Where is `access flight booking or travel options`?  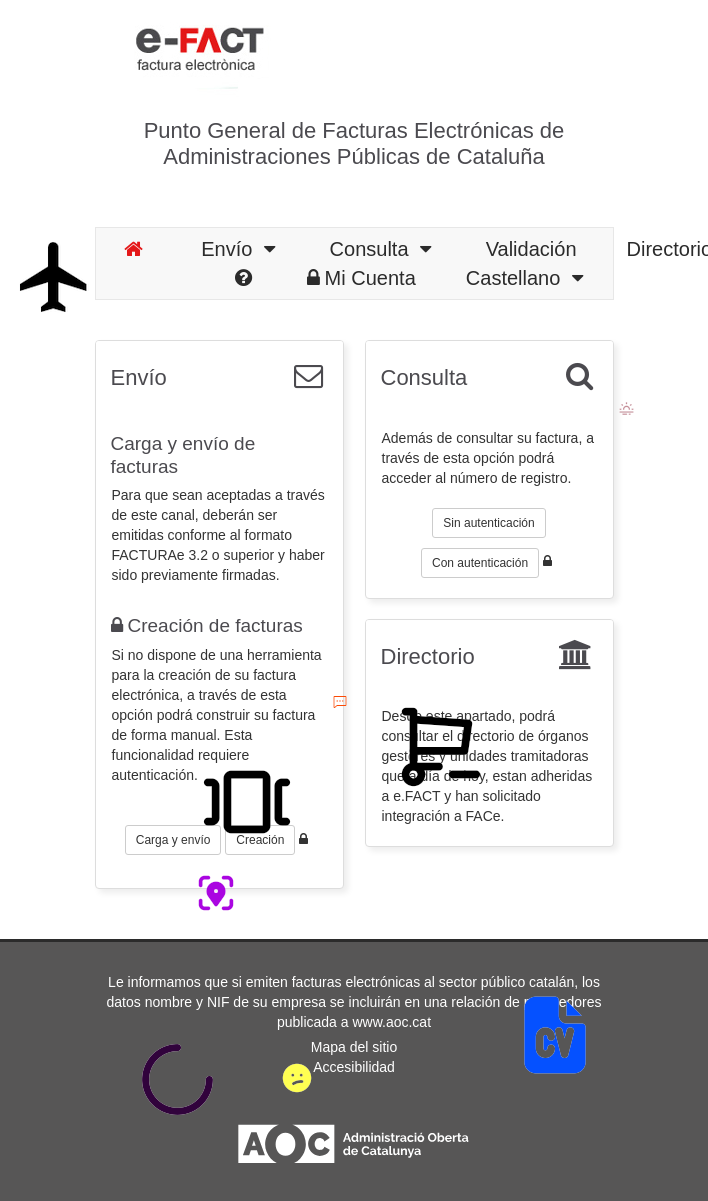 access flight booking or travel options is located at coordinates (55, 277).